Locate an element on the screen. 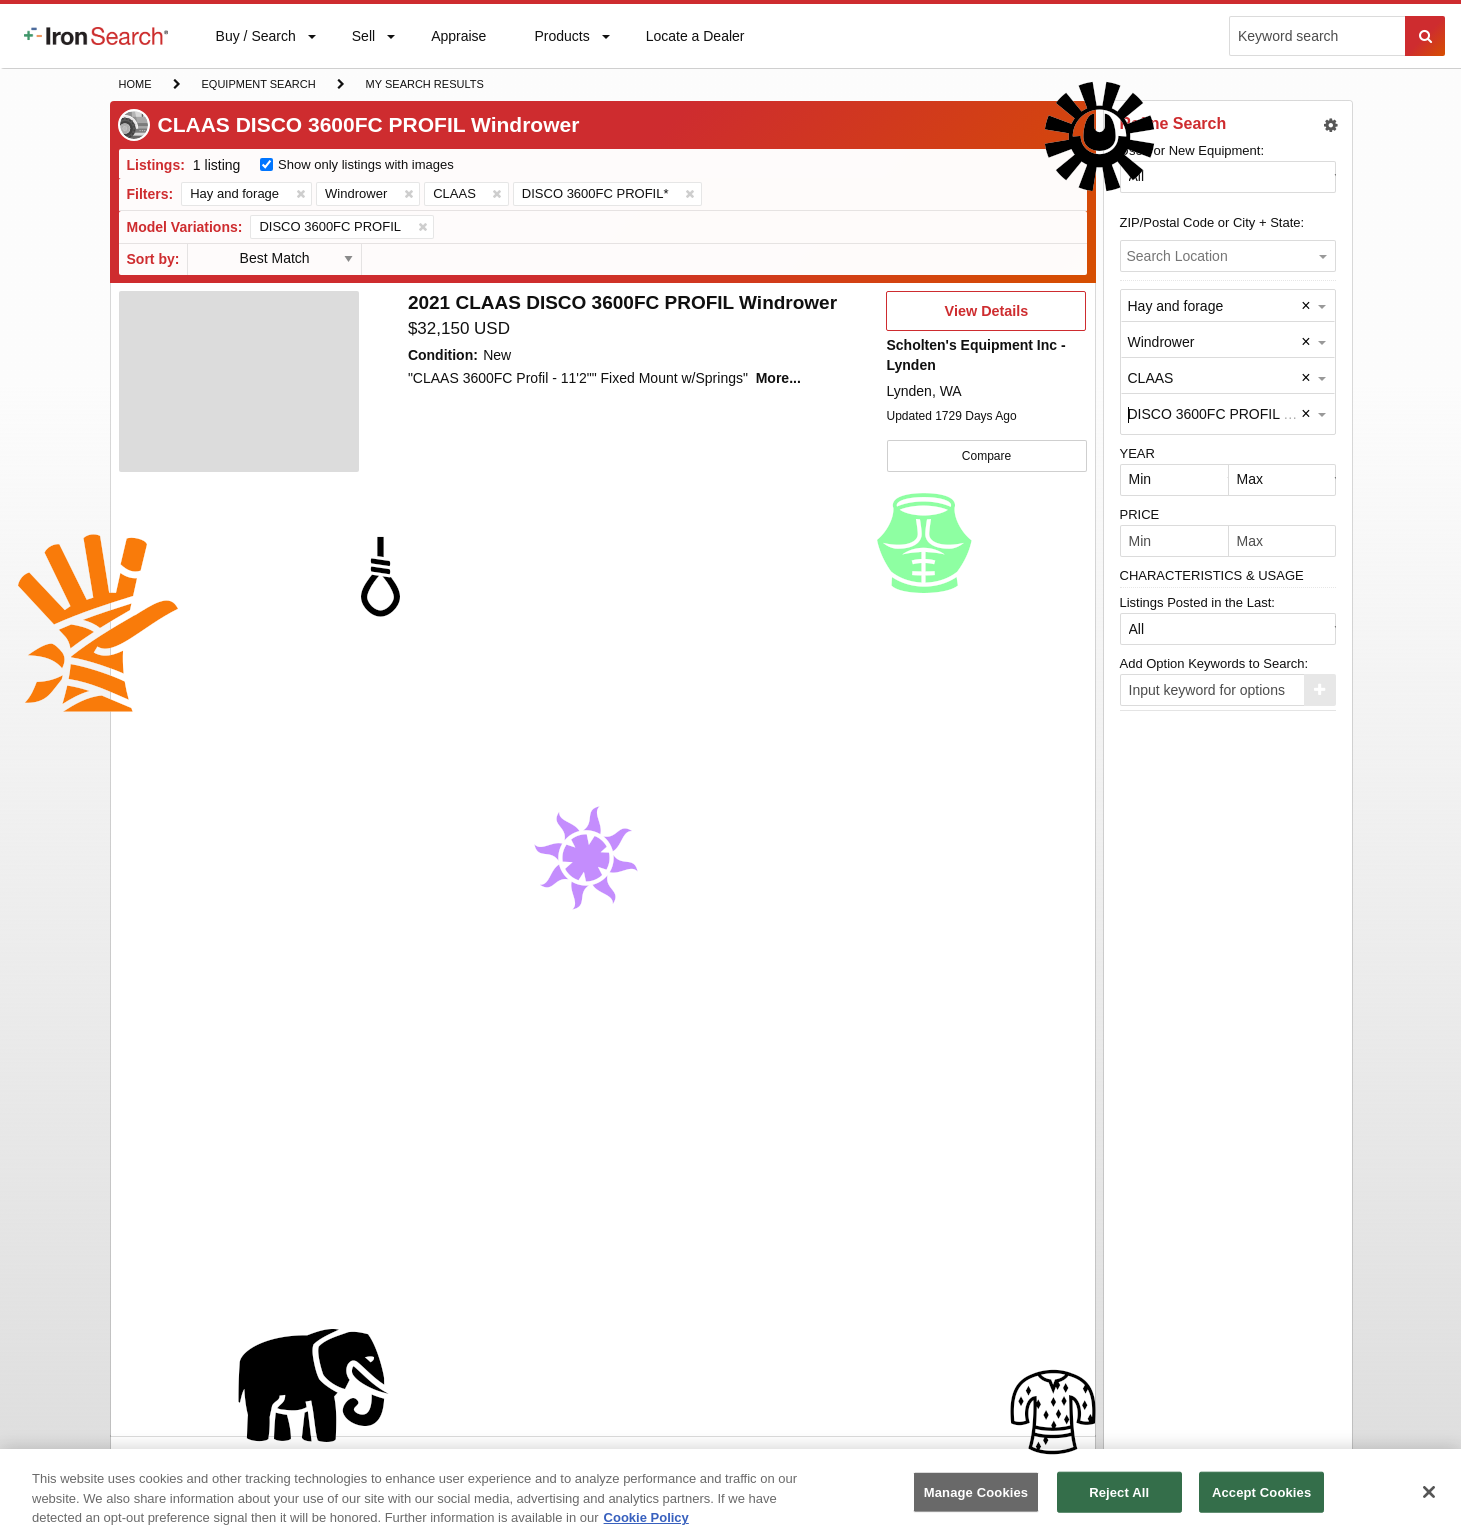 The width and height of the screenshot is (1461, 1538). abstract sun or radiant energy symbol is located at coordinates (1099, 136).